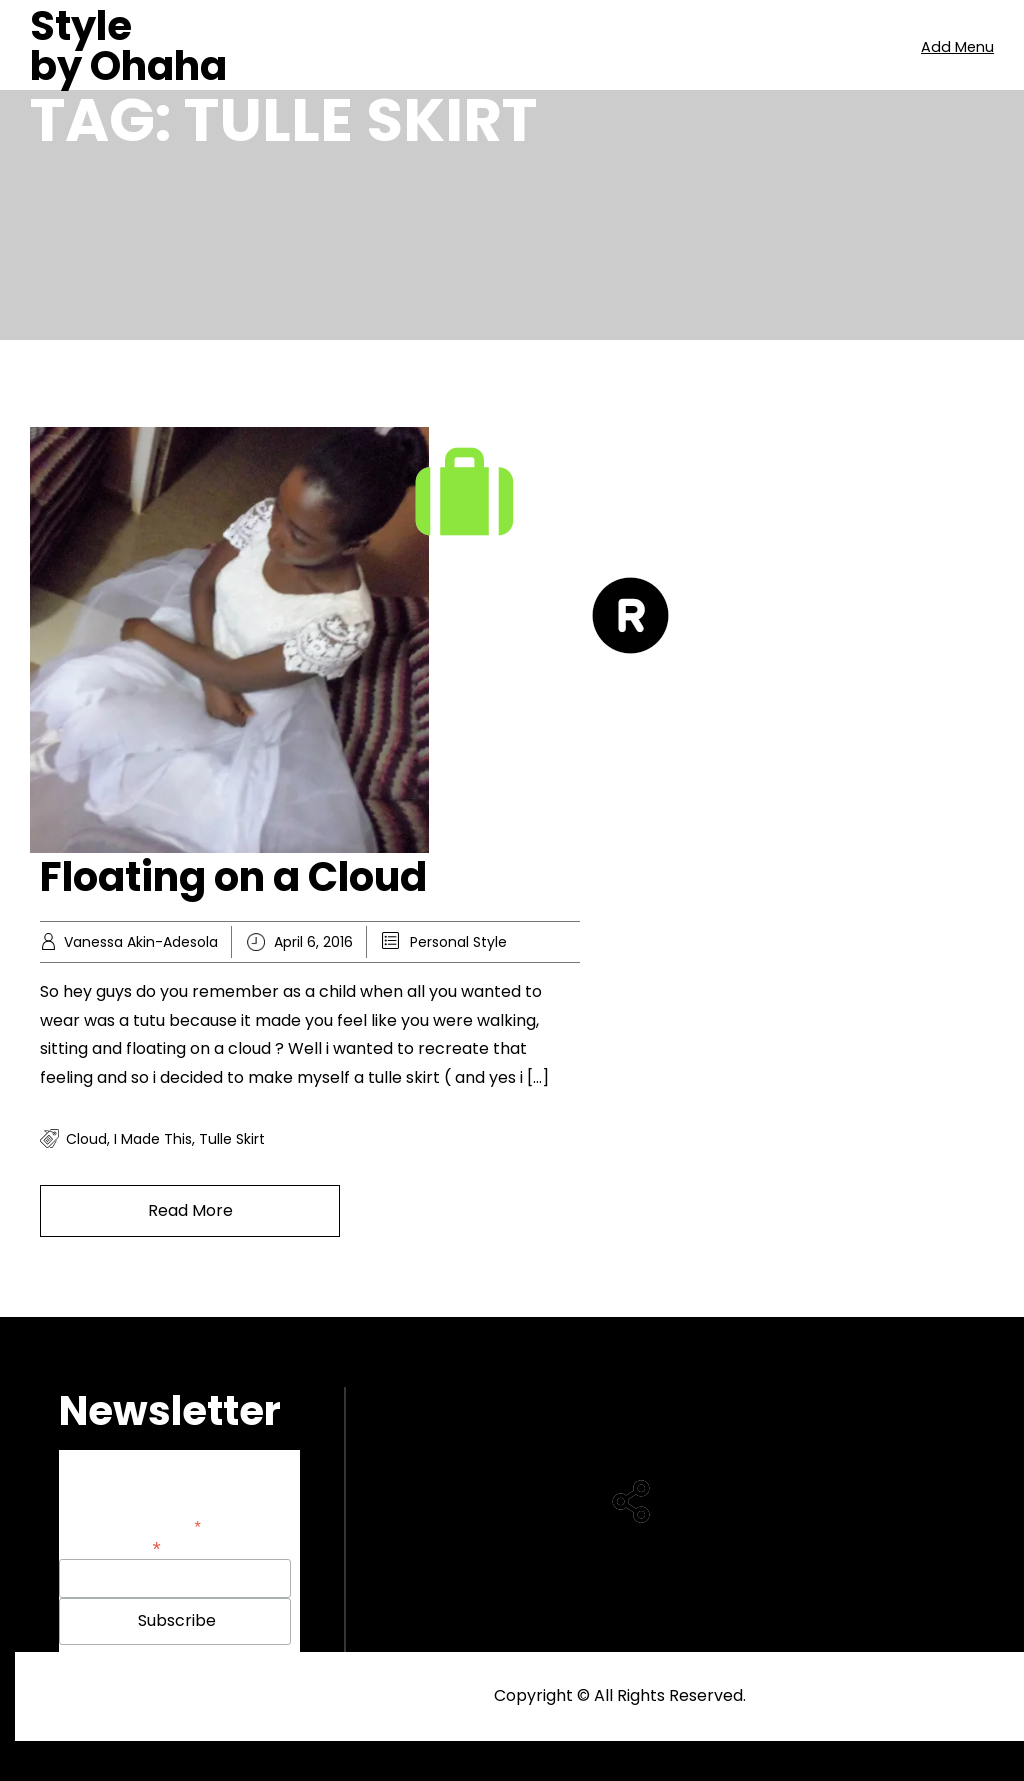 This screenshot has width=1024, height=1781. What do you see at coordinates (630, 615) in the screenshot?
I see `indicates registered trademark status` at bounding box center [630, 615].